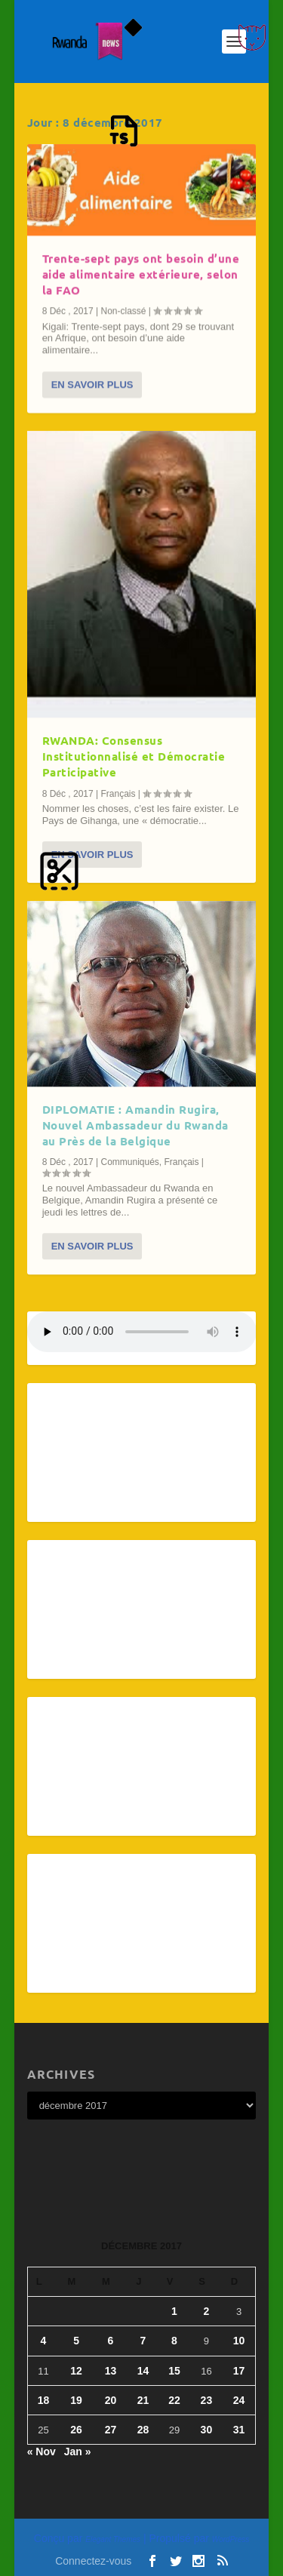 The image size is (283, 2576). I want to click on a TypeScript file, so click(124, 131).